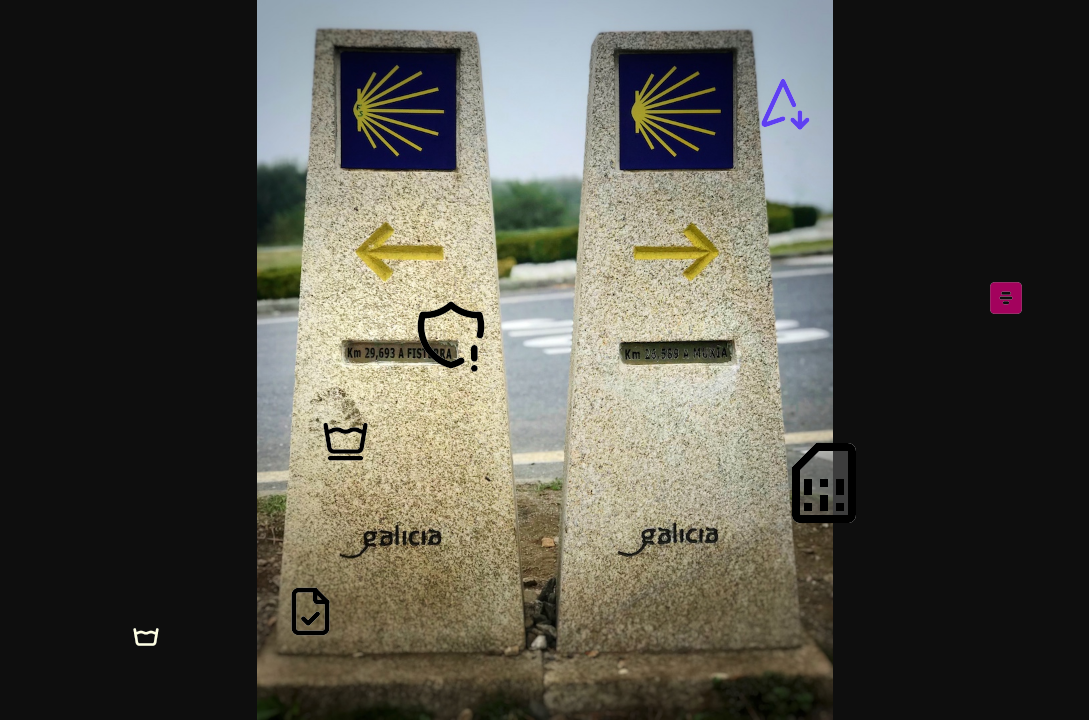 This screenshot has height=720, width=1089. I want to click on file successfully uploaded or verified, so click(310, 611).